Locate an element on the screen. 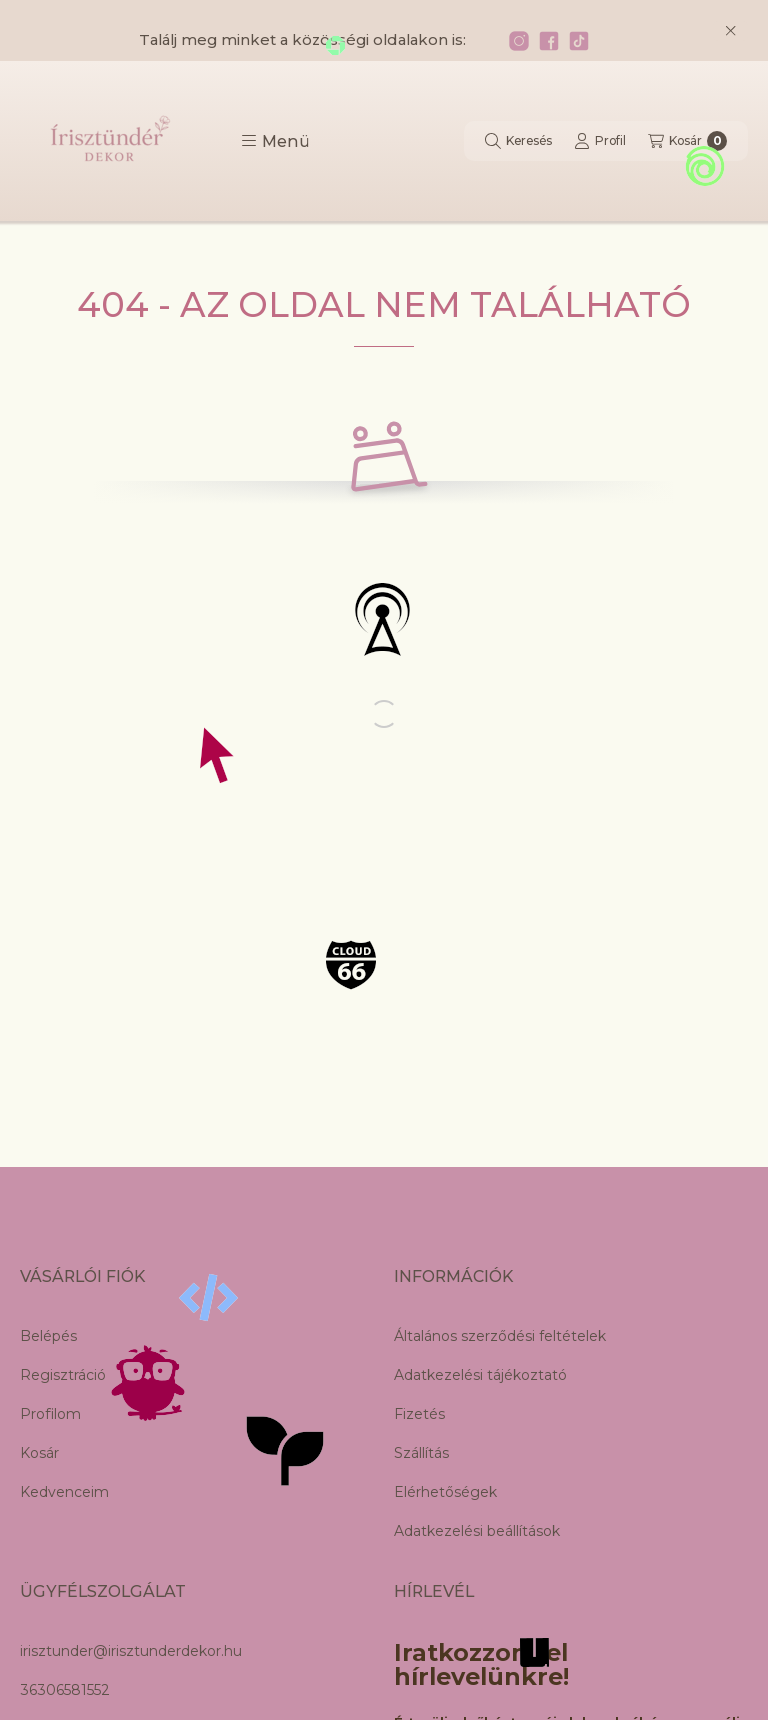  statuspal brand logo is located at coordinates (382, 619).